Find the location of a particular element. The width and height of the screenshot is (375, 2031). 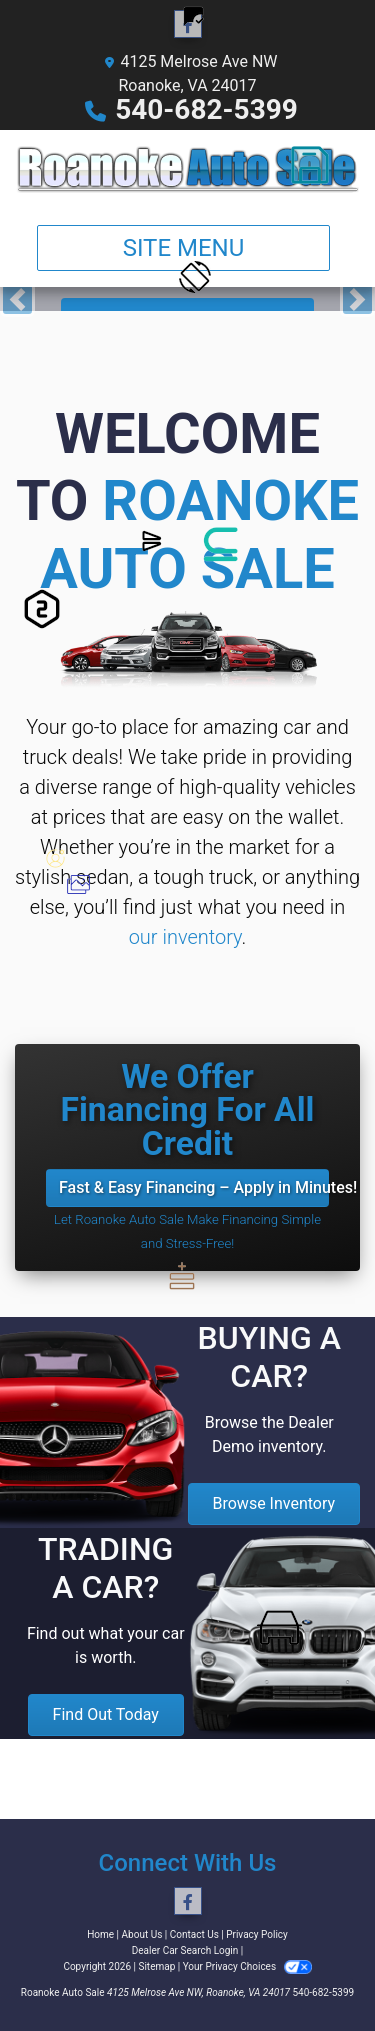

access user profile settings is located at coordinates (55, 858).